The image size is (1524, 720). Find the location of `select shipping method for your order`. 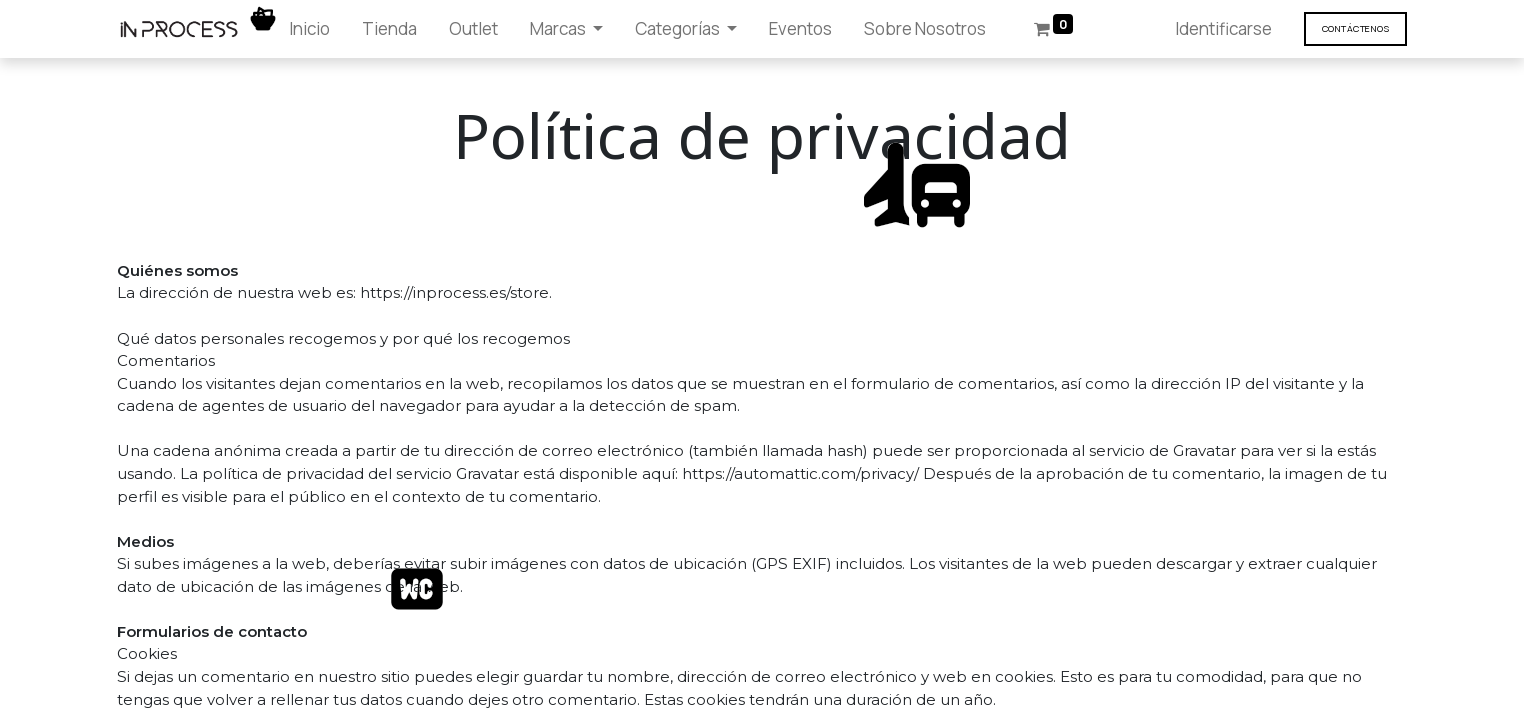

select shipping method for your order is located at coordinates (917, 185).